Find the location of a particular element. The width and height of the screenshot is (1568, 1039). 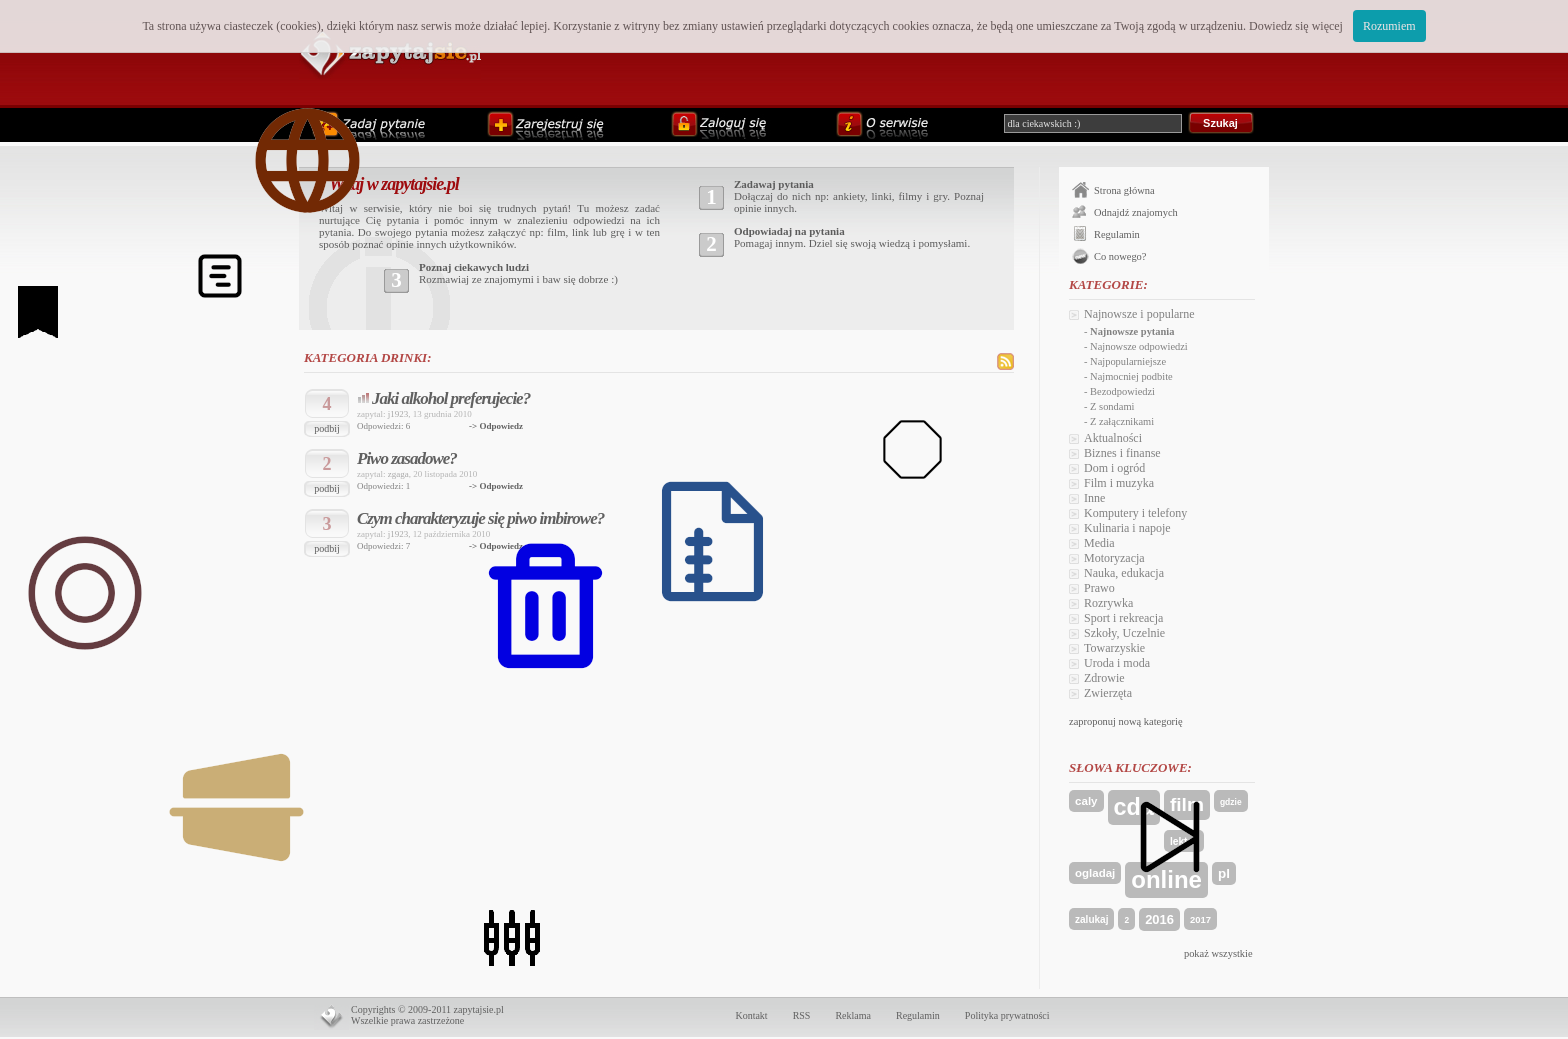

save this item to your bookmarks is located at coordinates (38, 312).